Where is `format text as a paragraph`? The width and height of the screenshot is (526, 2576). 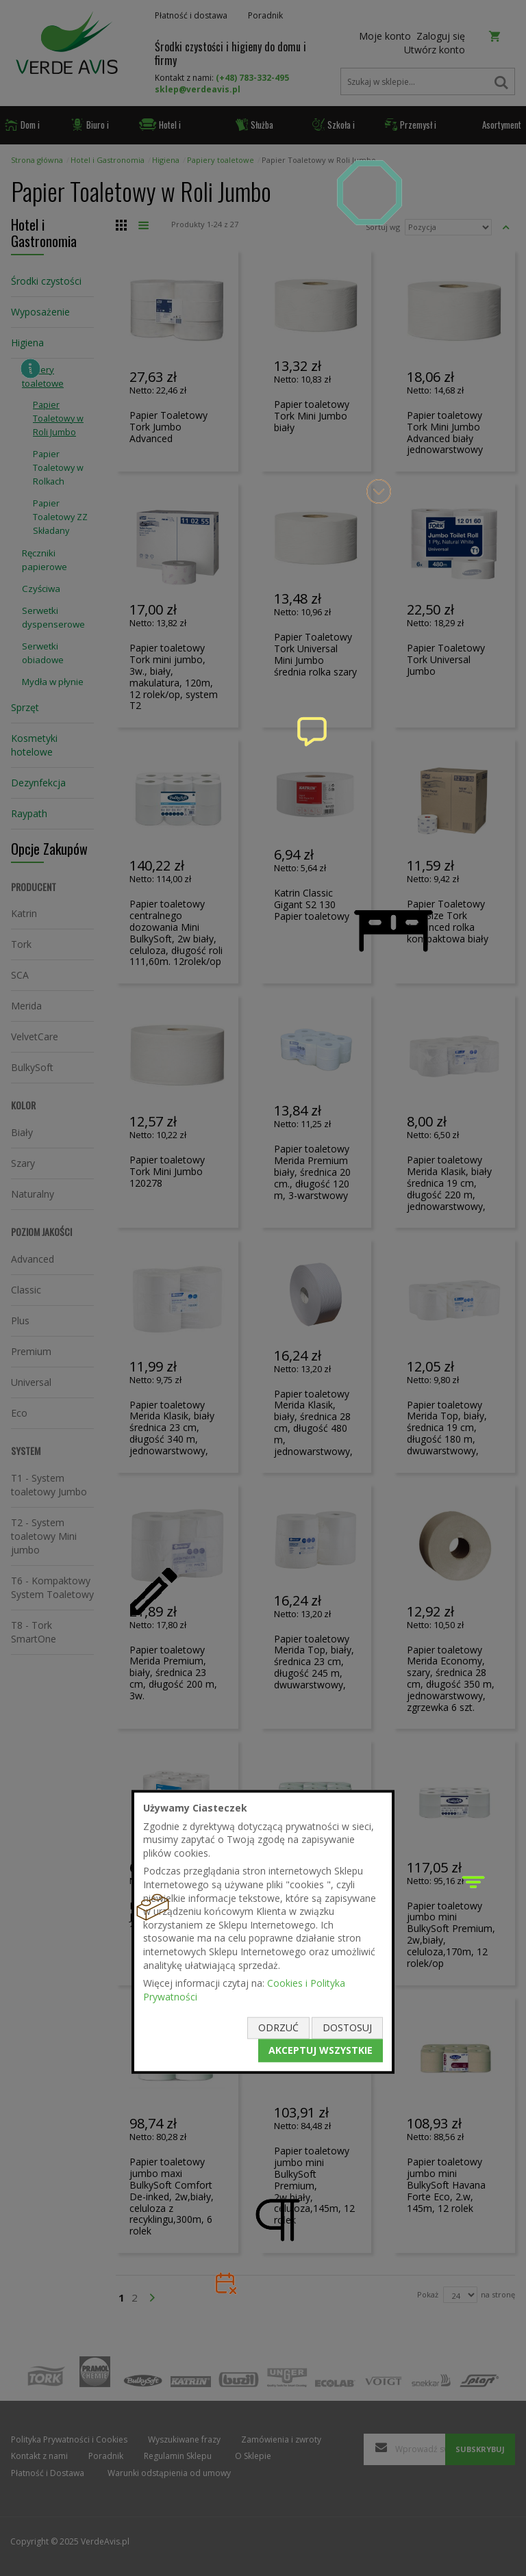 format text as a paragraph is located at coordinates (279, 2220).